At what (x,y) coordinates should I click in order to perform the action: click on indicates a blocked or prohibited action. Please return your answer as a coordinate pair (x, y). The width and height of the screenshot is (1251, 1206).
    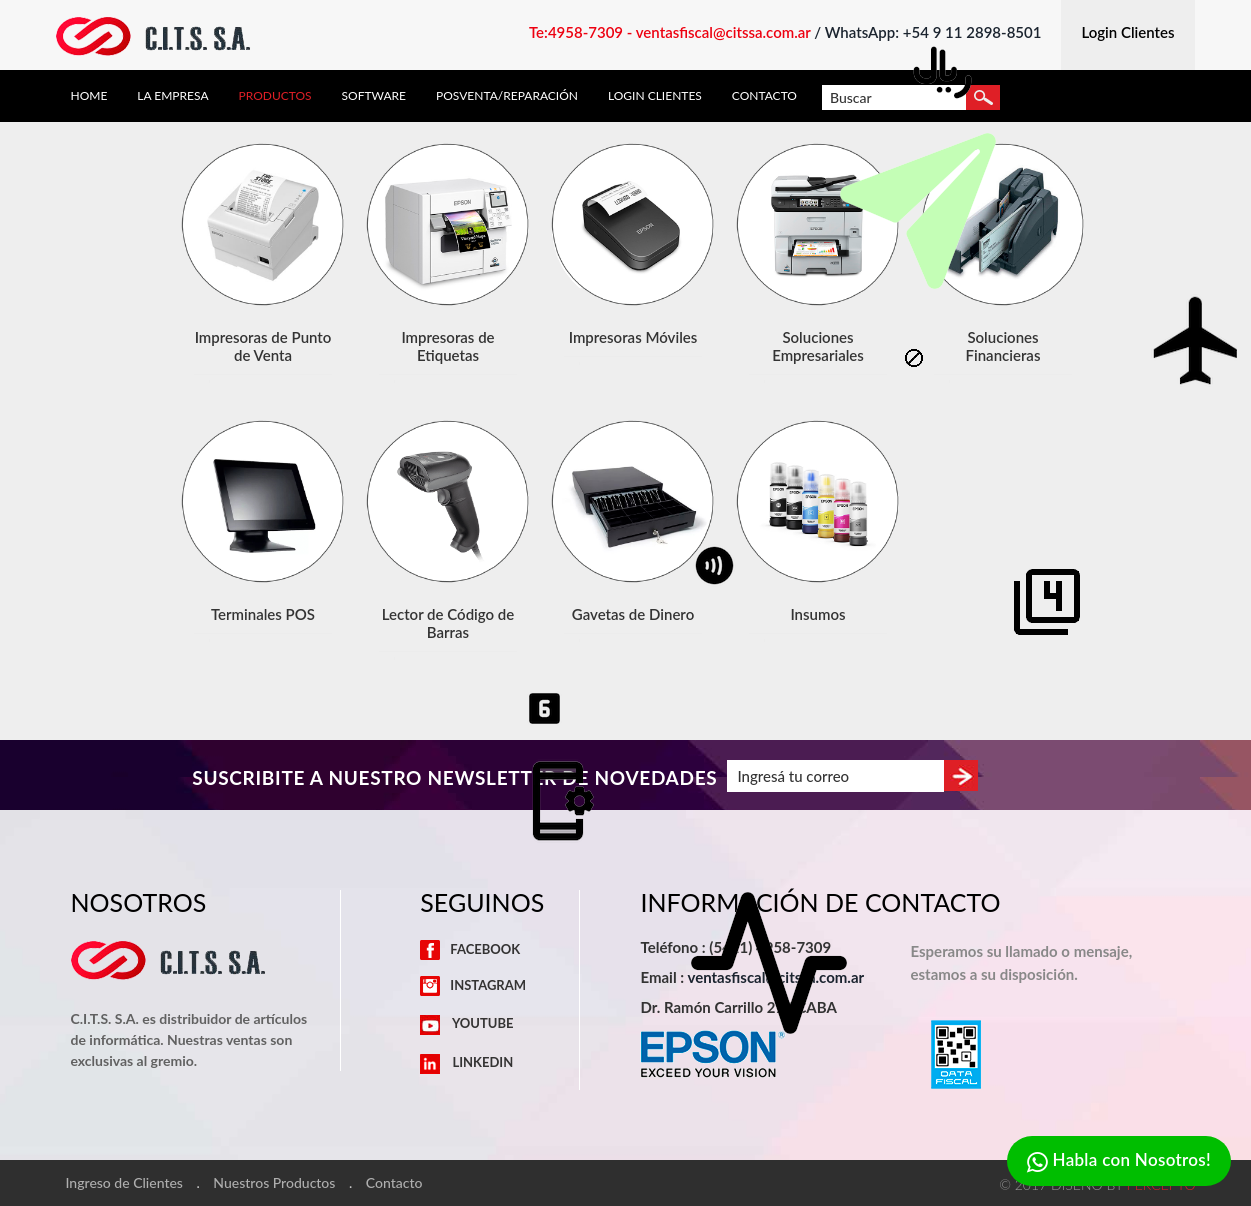
    Looking at the image, I should click on (914, 358).